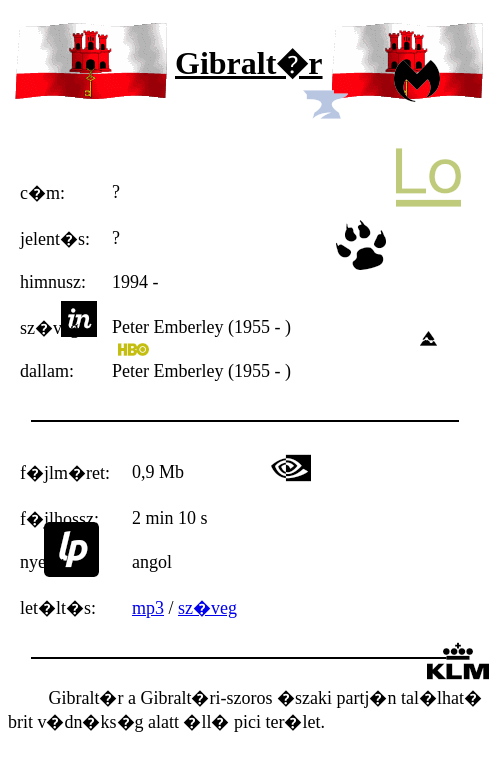  What do you see at coordinates (71, 549) in the screenshot?
I see `link to Liberapay donation page` at bounding box center [71, 549].